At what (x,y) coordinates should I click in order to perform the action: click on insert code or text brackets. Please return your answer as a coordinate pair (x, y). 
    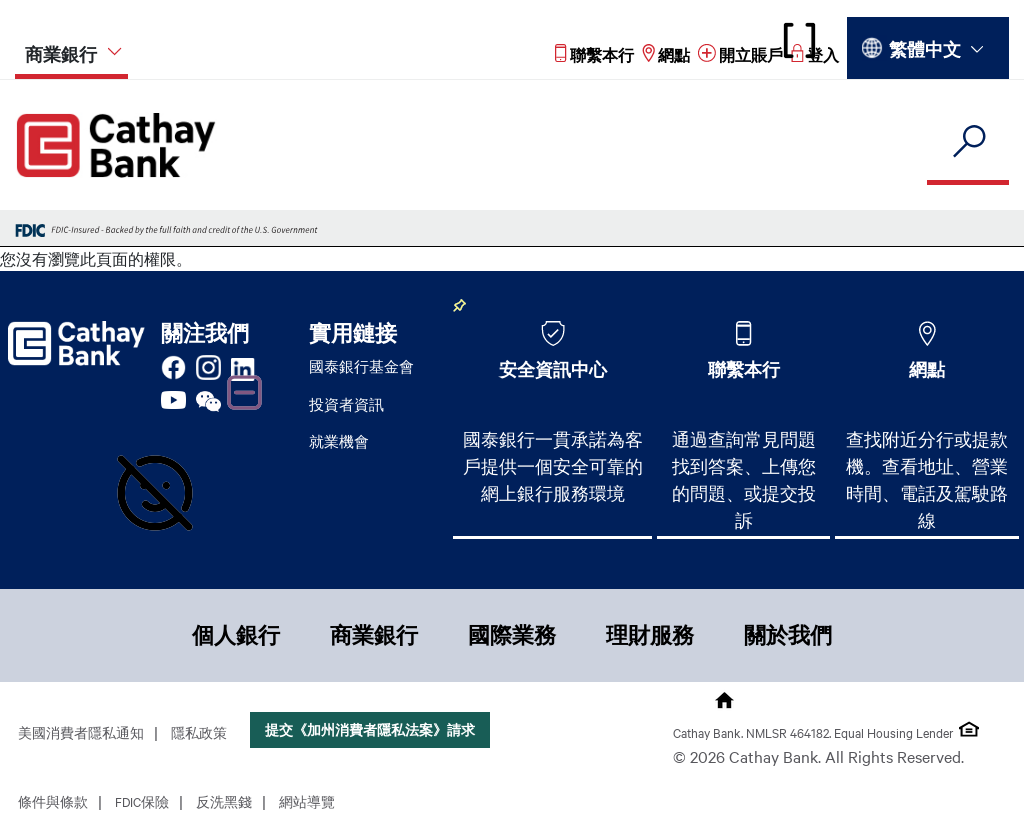
    Looking at the image, I should click on (799, 40).